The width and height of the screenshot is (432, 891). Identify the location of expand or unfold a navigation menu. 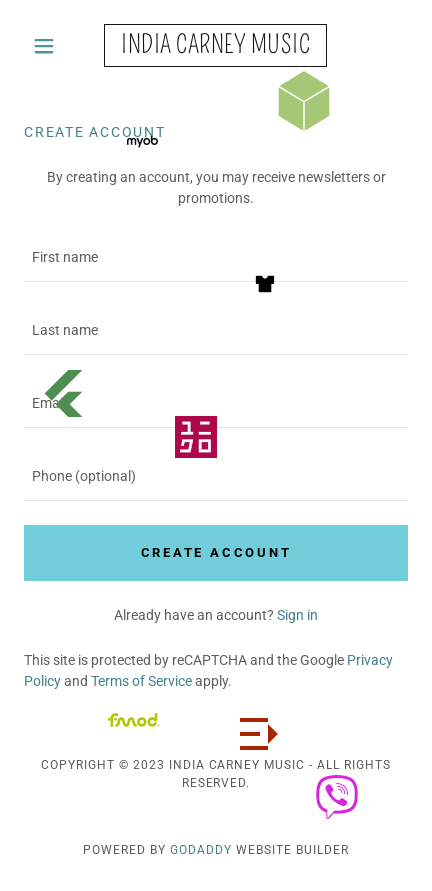
(258, 734).